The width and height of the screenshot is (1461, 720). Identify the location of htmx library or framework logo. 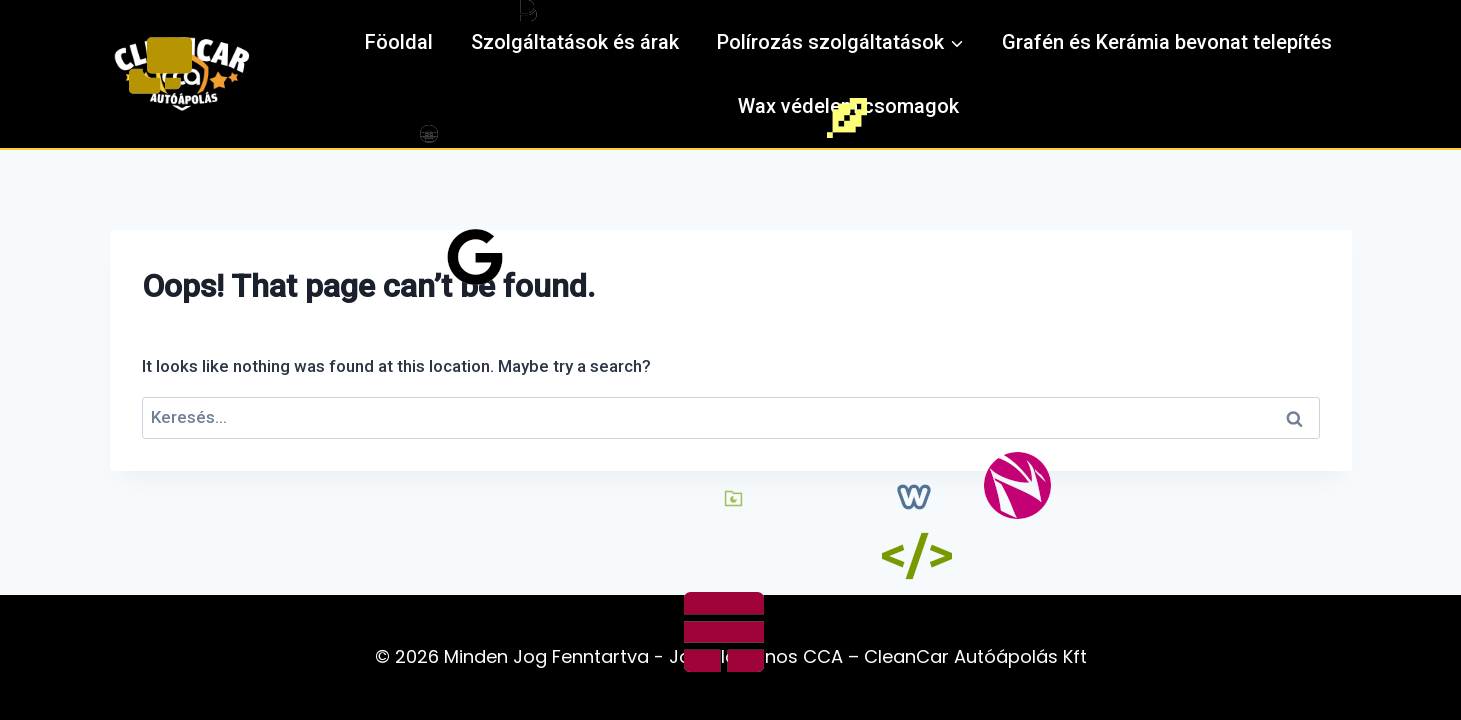
(917, 556).